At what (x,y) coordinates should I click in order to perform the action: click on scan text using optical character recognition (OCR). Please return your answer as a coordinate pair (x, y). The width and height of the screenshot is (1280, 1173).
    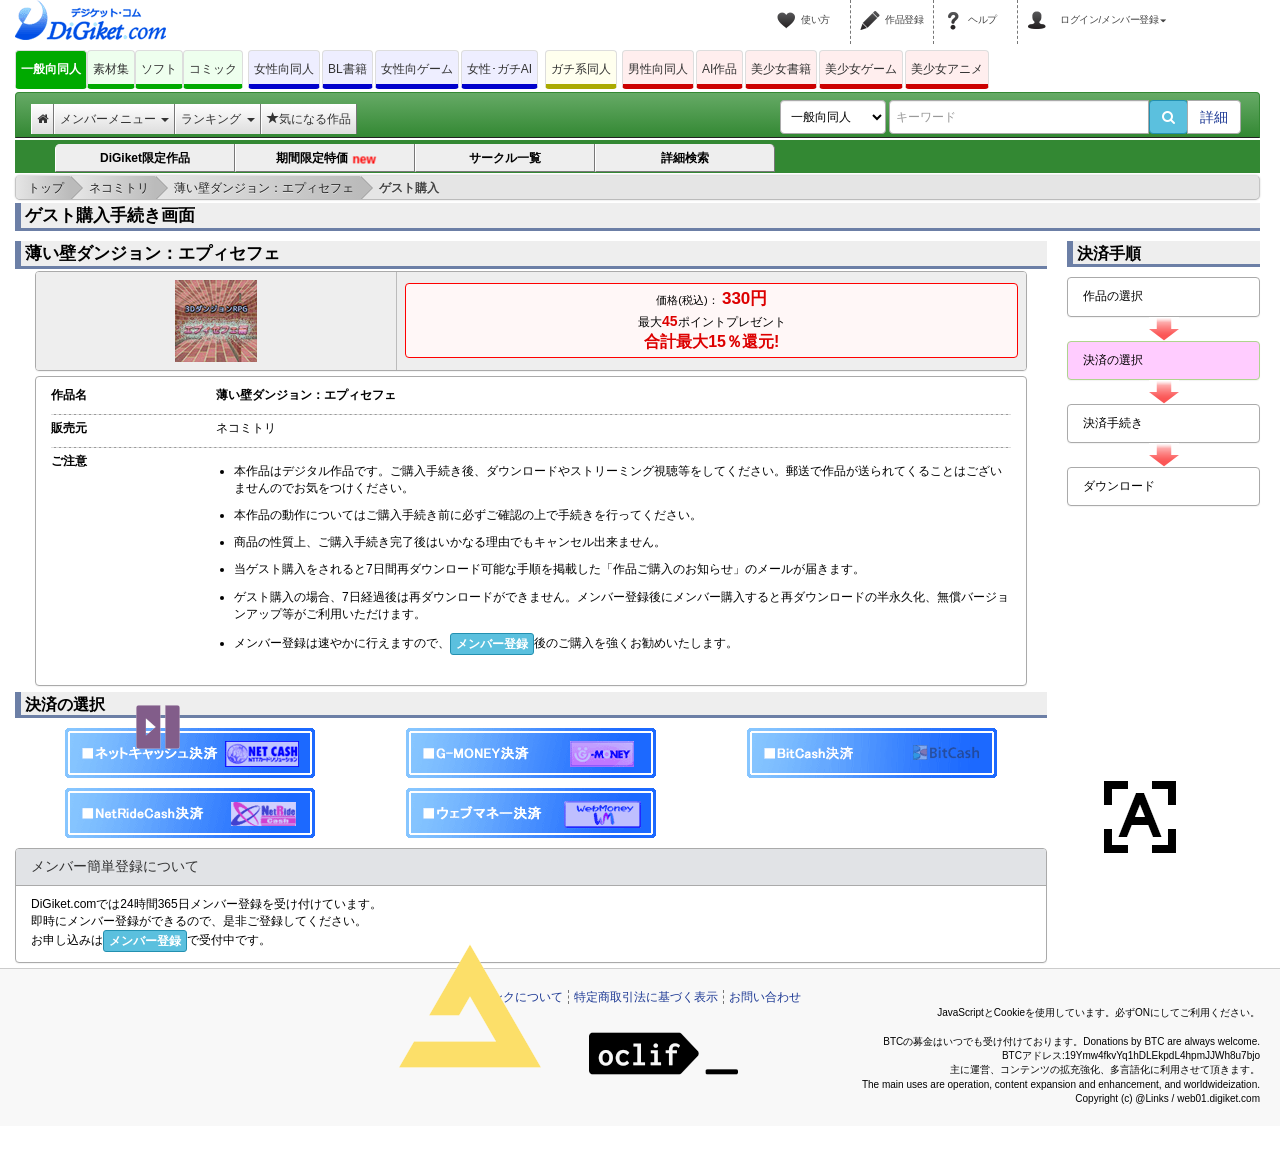
    Looking at the image, I should click on (1140, 817).